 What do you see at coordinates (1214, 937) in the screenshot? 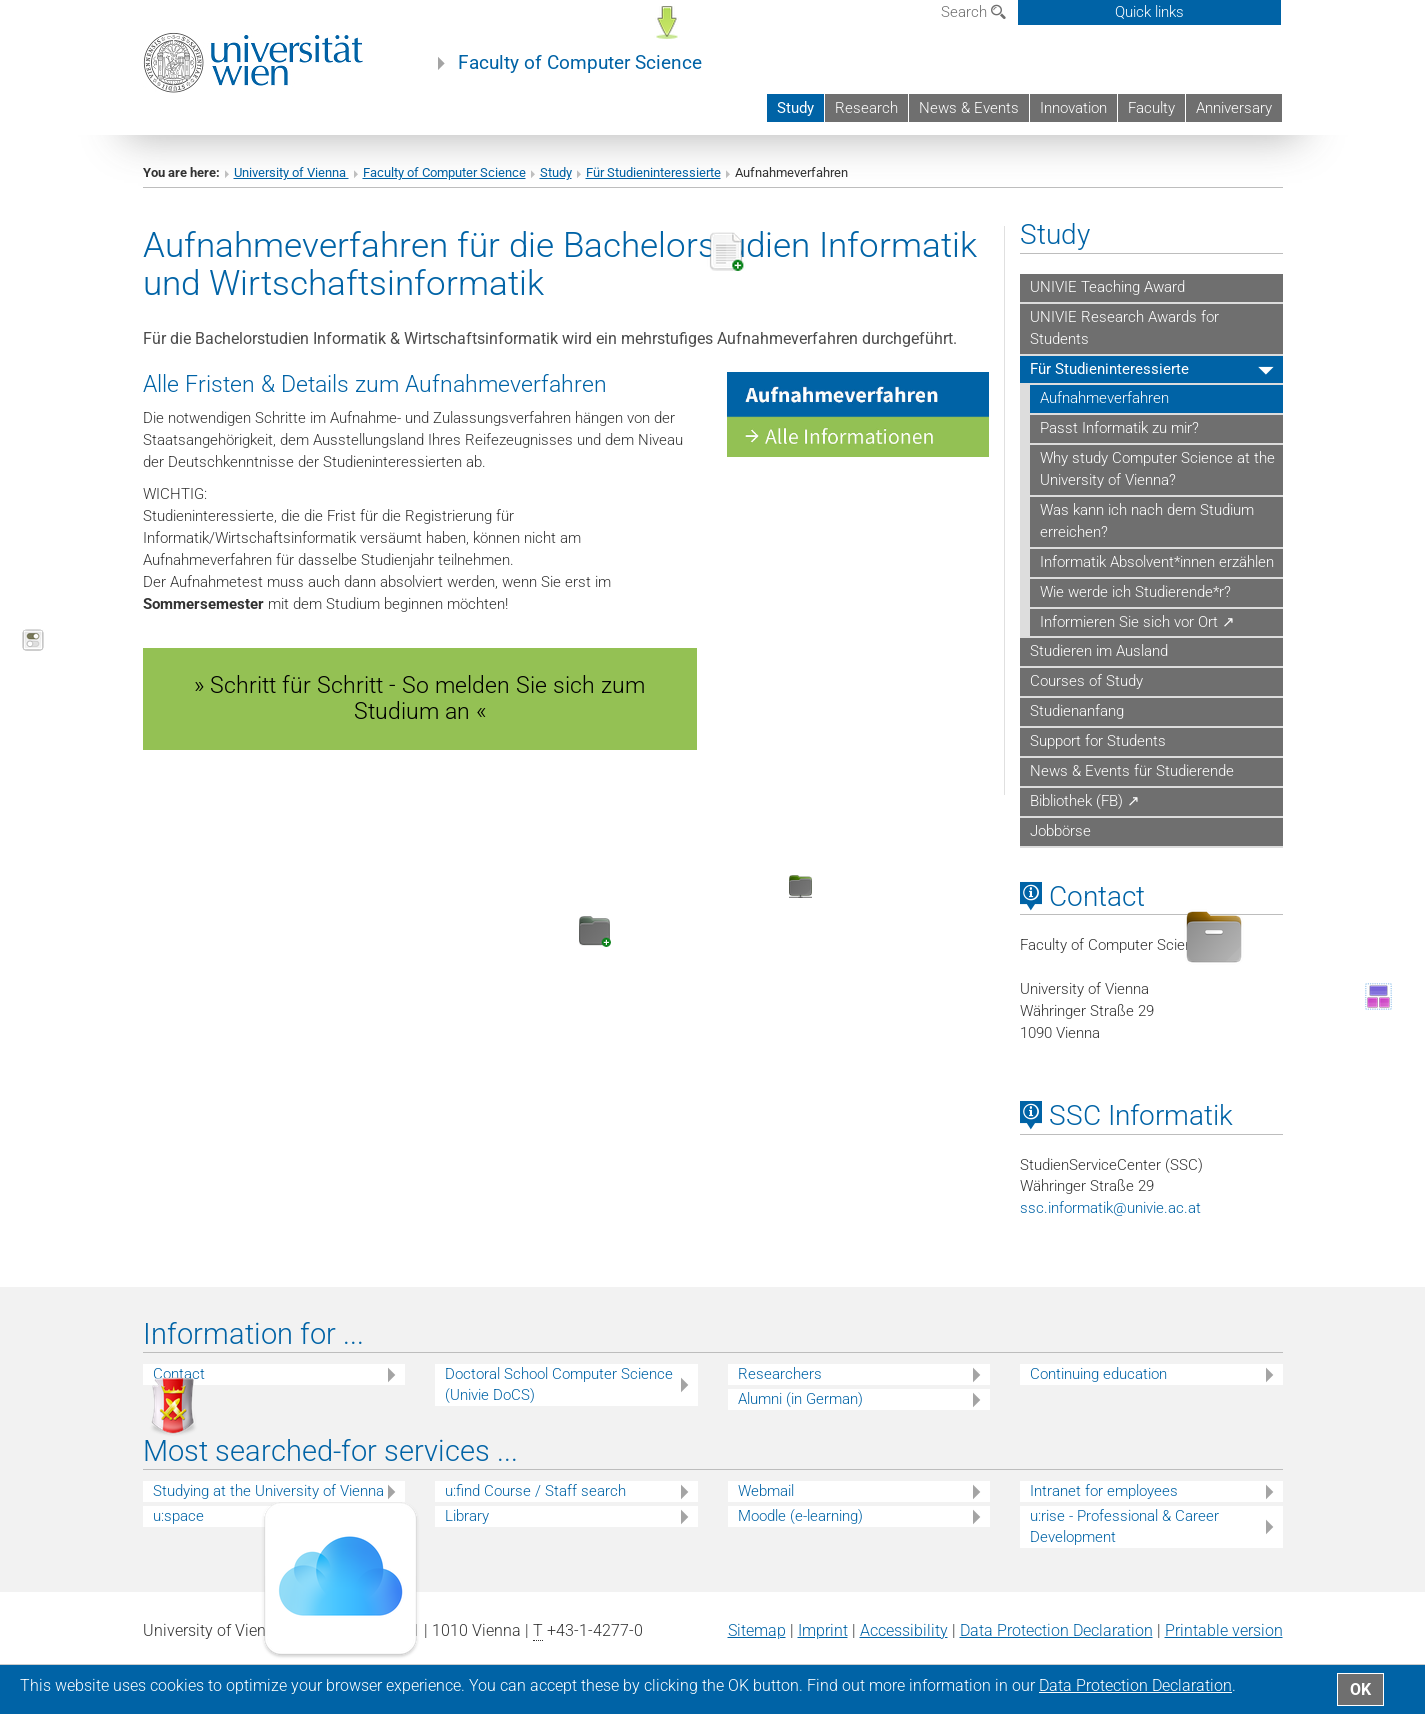
I see `open the file manager` at bounding box center [1214, 937].